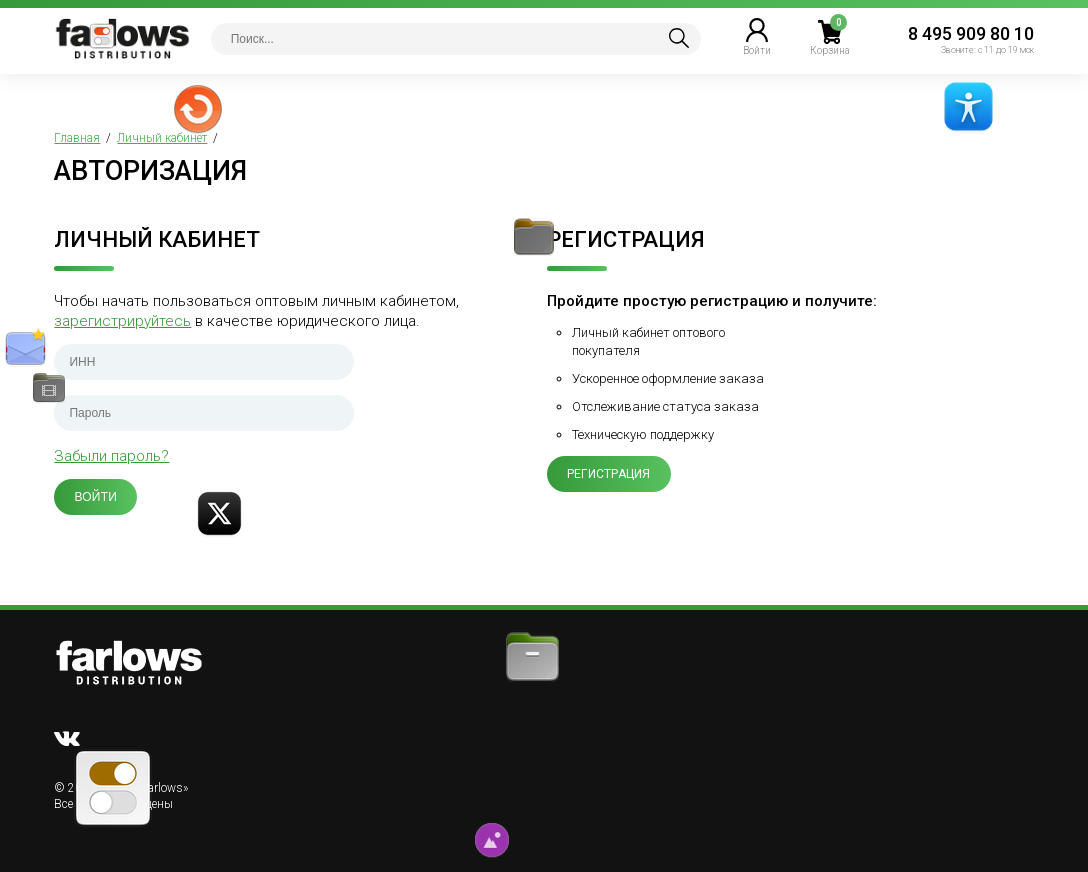  I want to click on open the file manager, so click(532, 656).